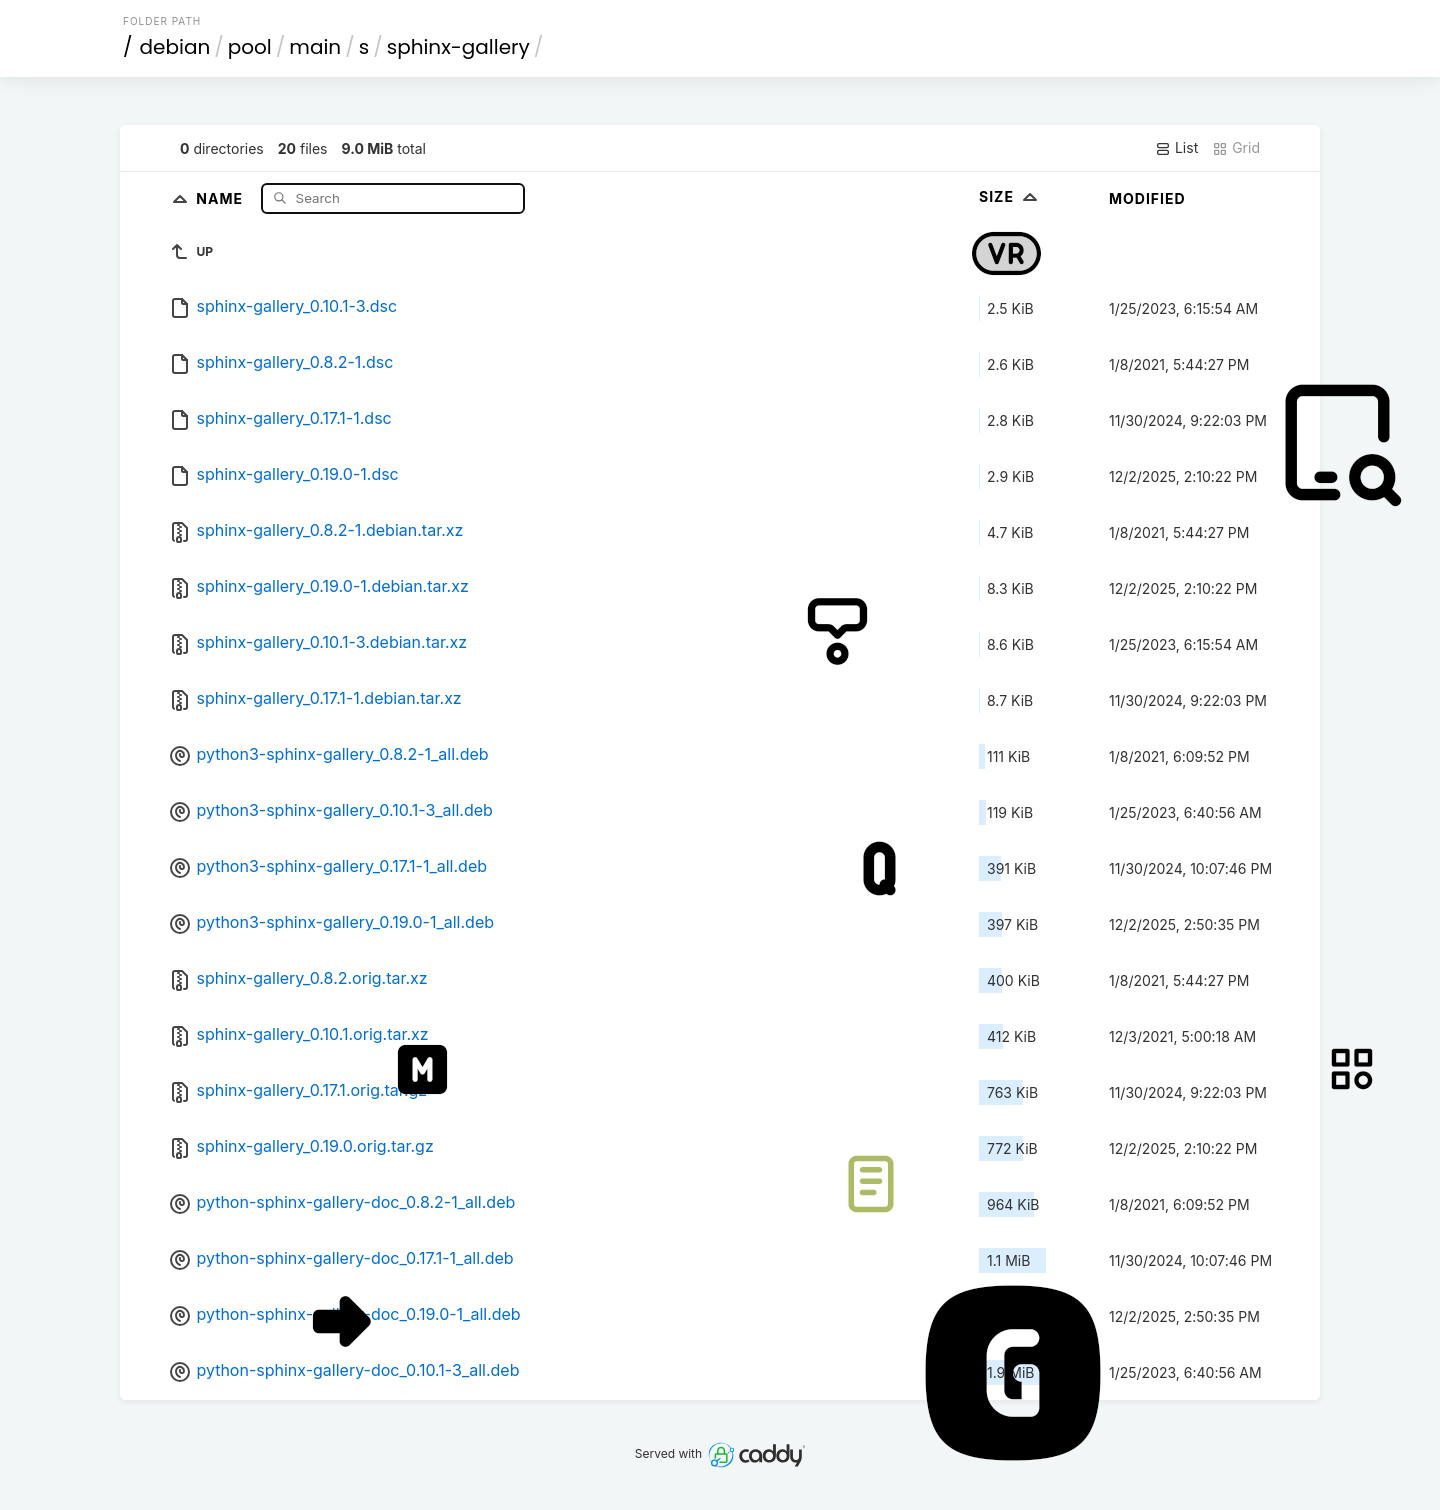 Image resolution: width=1440 pixels, height=1510 pixels. What do you see at coordinates (422, 1069) in the screenshot?
I see `indicates medium size option` at bounding box center [422, 1069].